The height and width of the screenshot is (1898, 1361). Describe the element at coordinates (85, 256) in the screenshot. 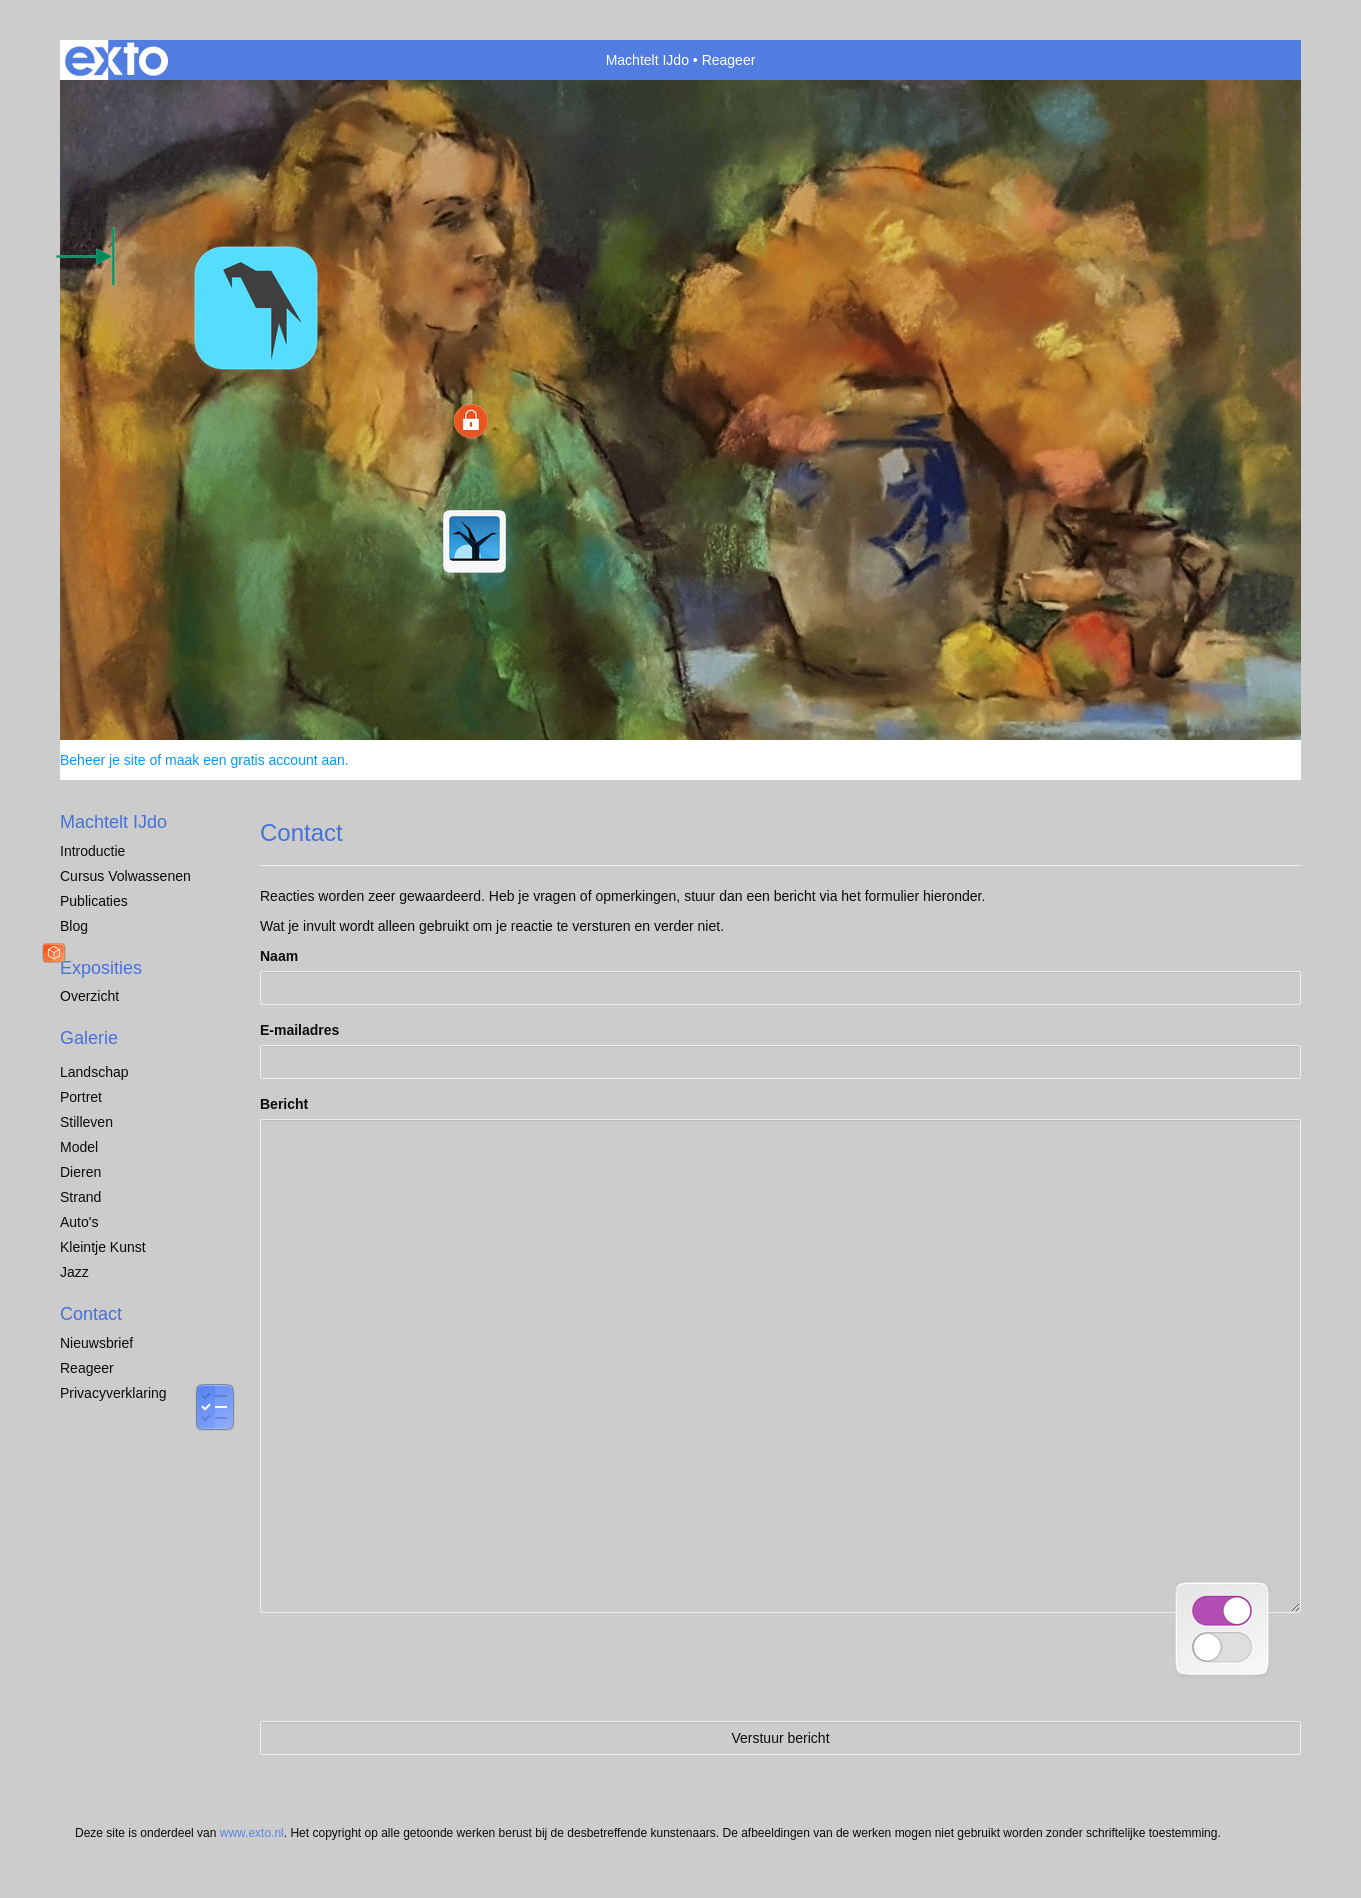

I see `go to the last item or page` at that location.